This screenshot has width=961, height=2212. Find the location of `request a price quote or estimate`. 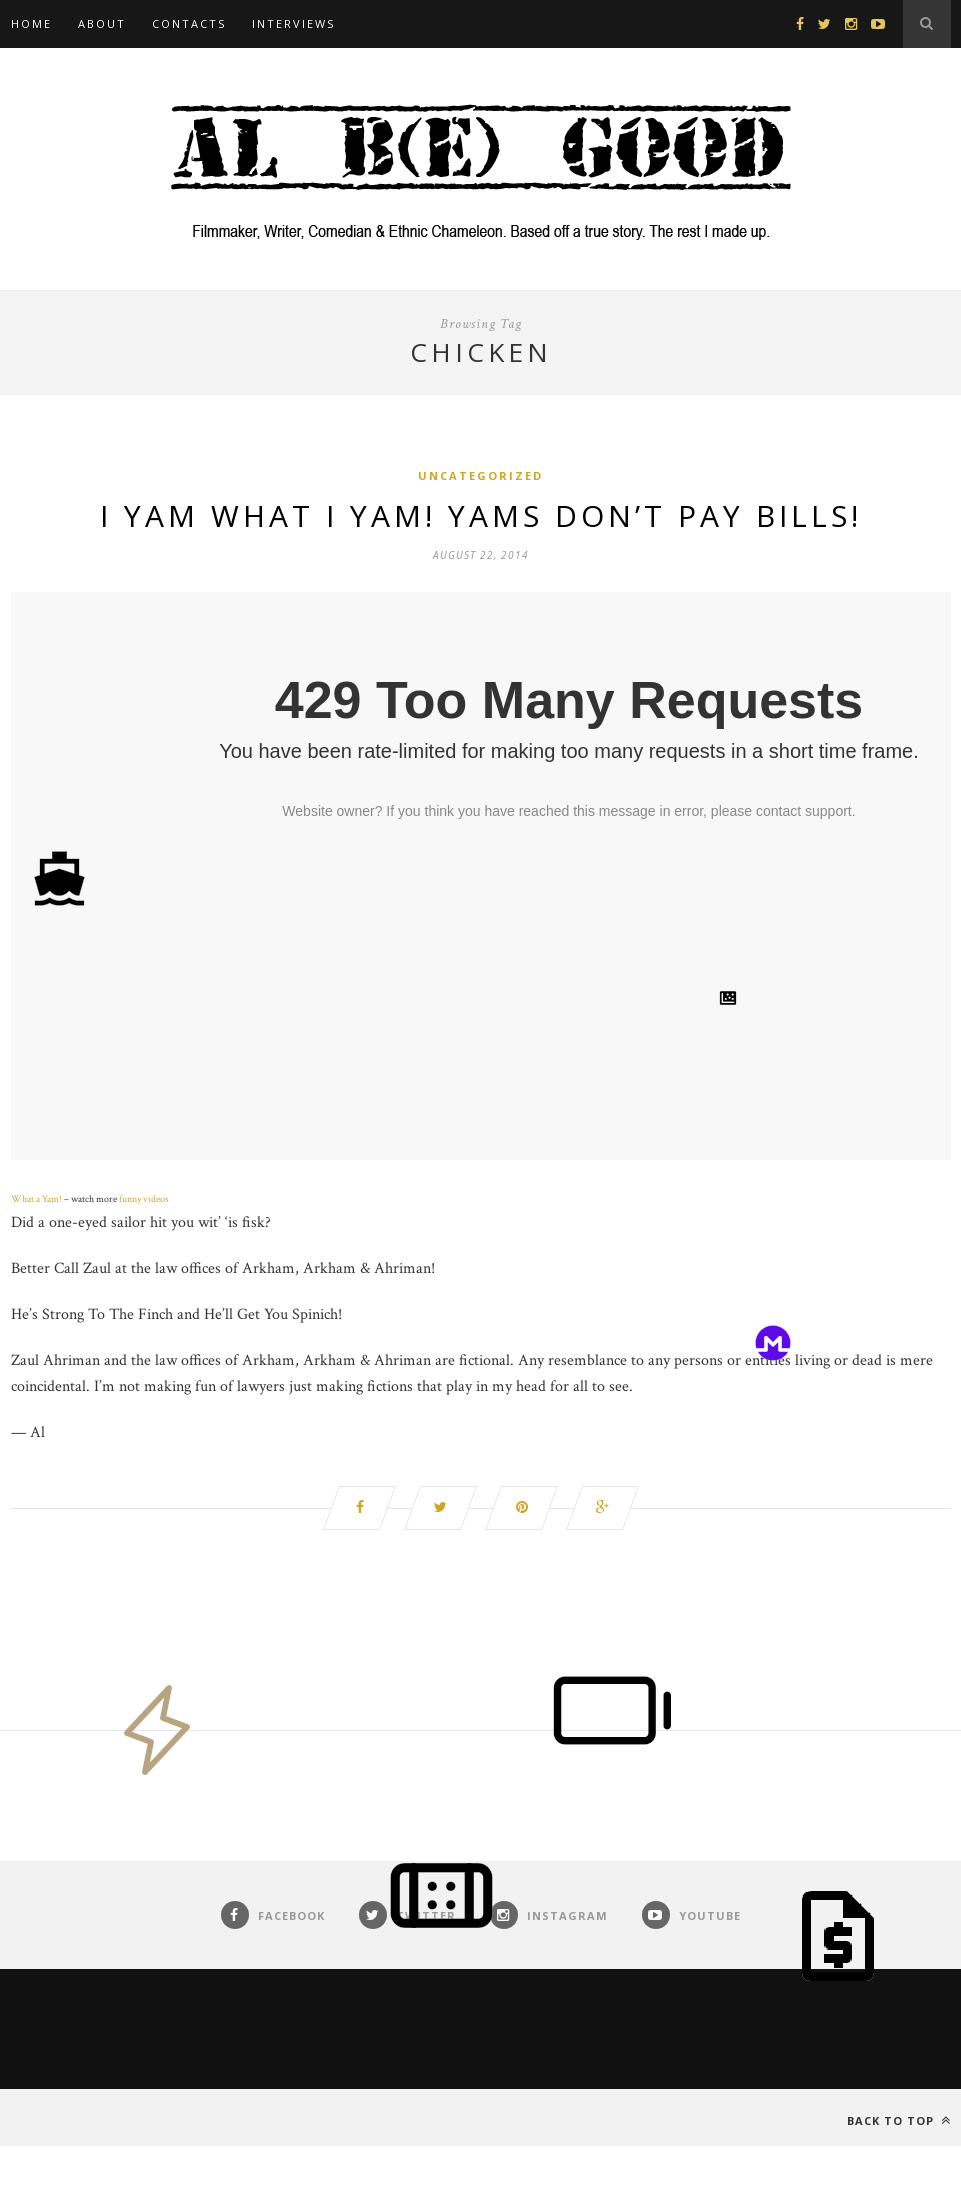

request a price quote or estimate is located at coordinates (838, 1936).